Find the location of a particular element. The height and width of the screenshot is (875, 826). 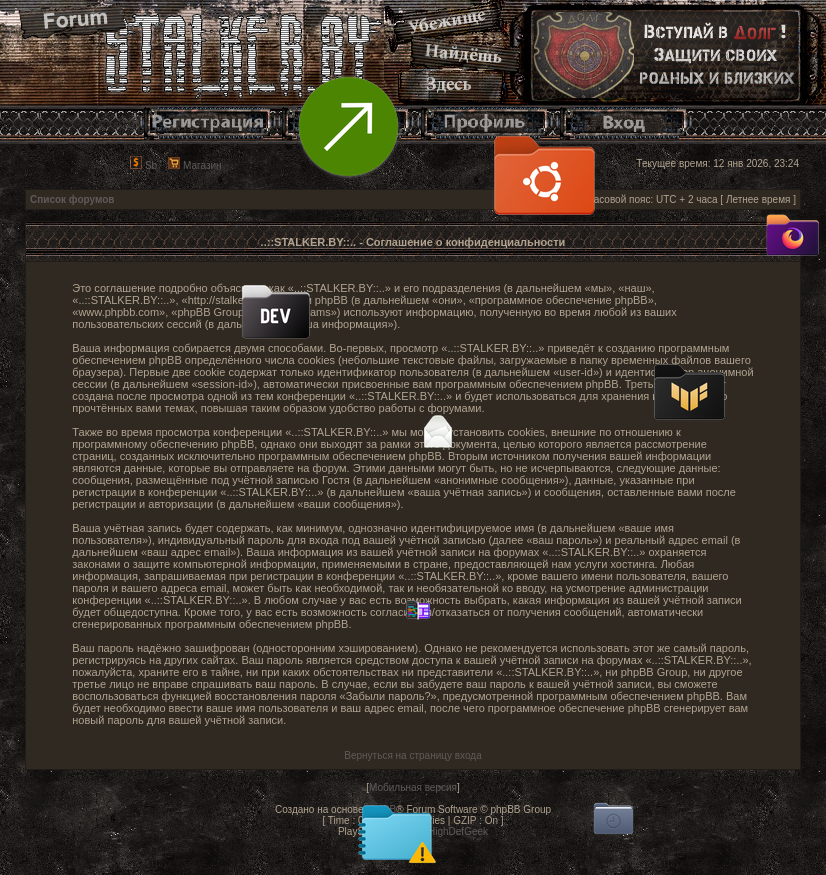

indicates an item has associated email or message is located at coordinates (438, 432).